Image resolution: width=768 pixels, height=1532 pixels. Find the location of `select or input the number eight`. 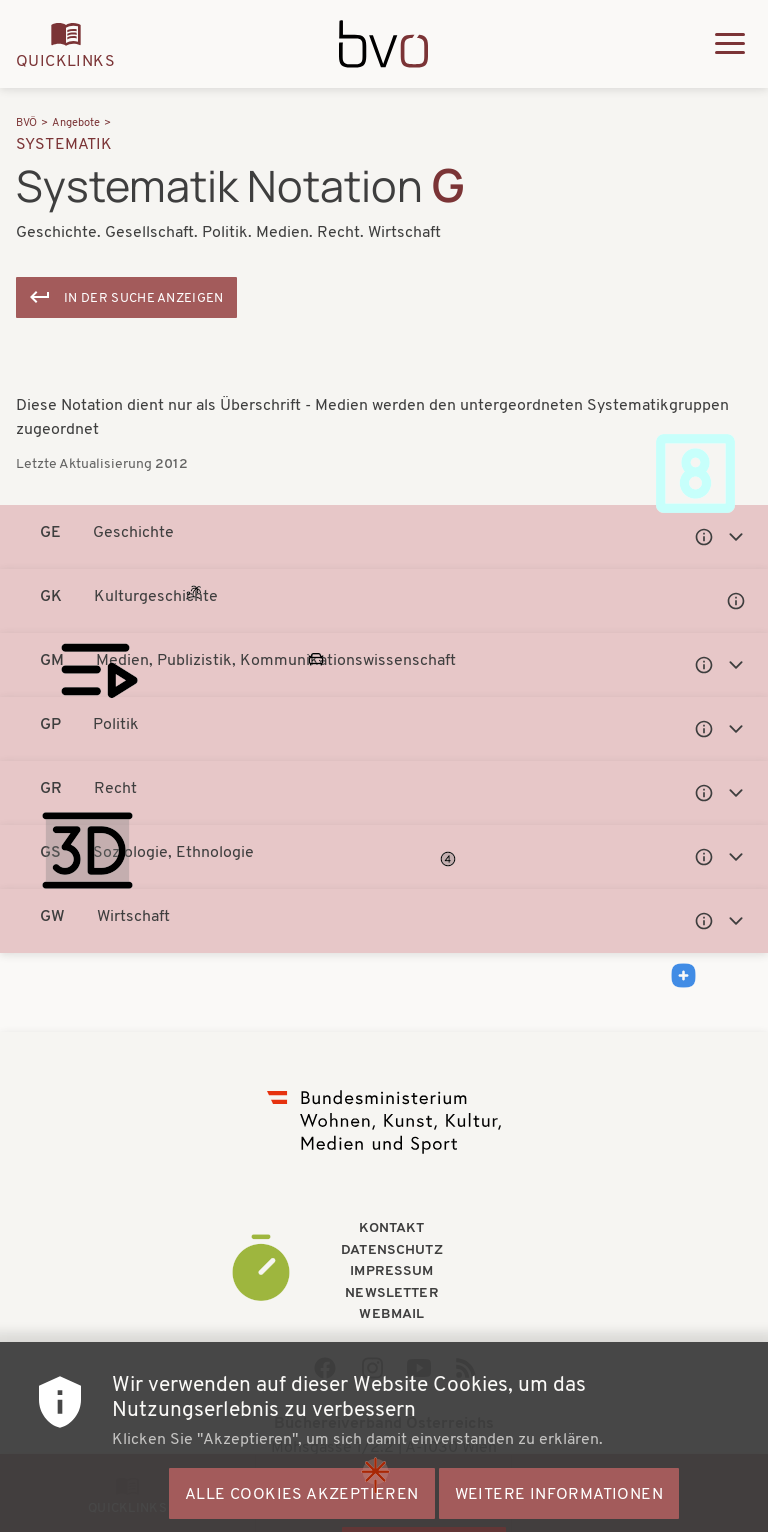

select or input the number eight is located at coordinates (695, 473).